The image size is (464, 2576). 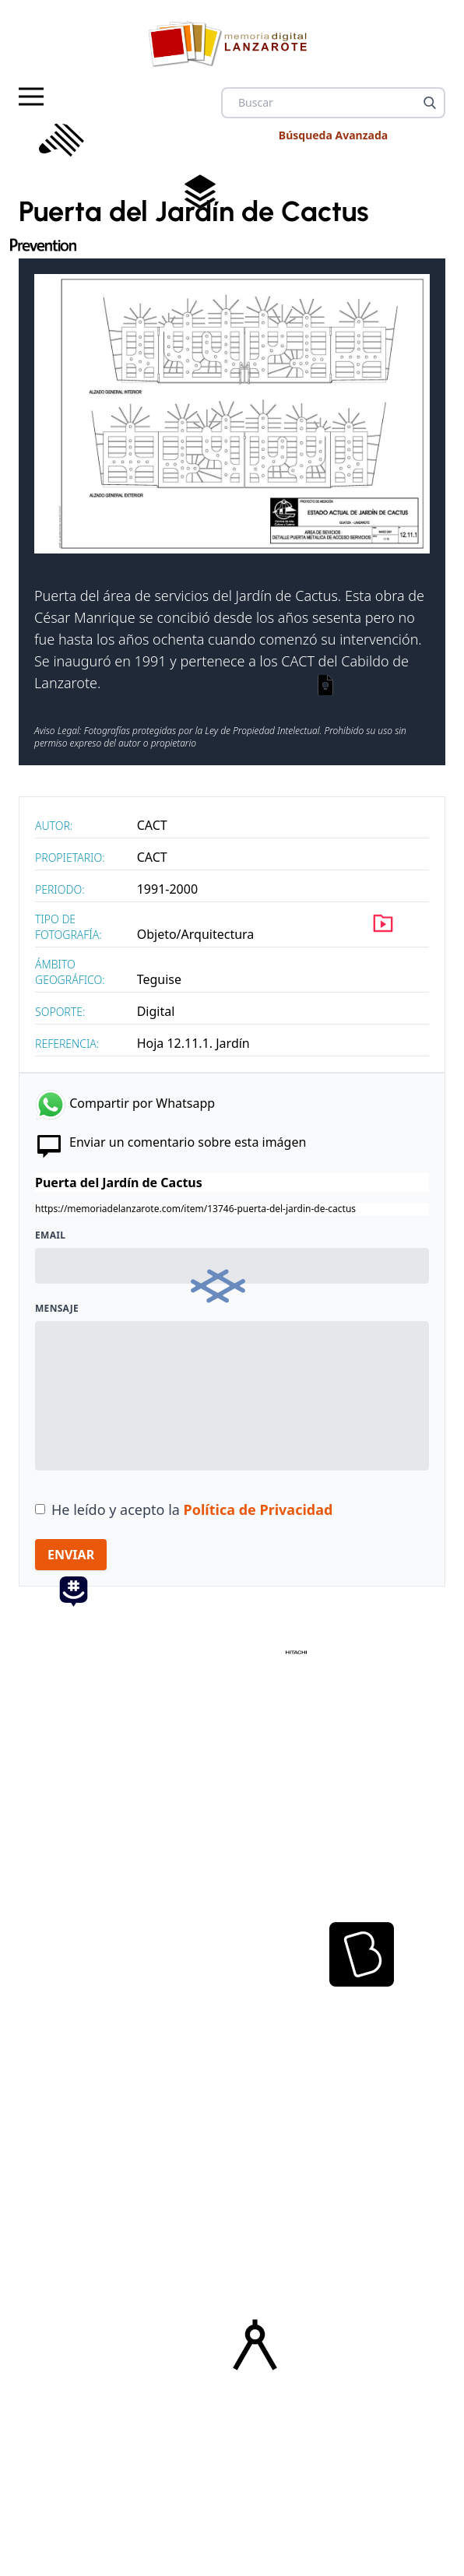 What do you see at coordinates (200, 192) in the screenshot?
I see `view stacked layers or content` at bounding box center [200, 192].